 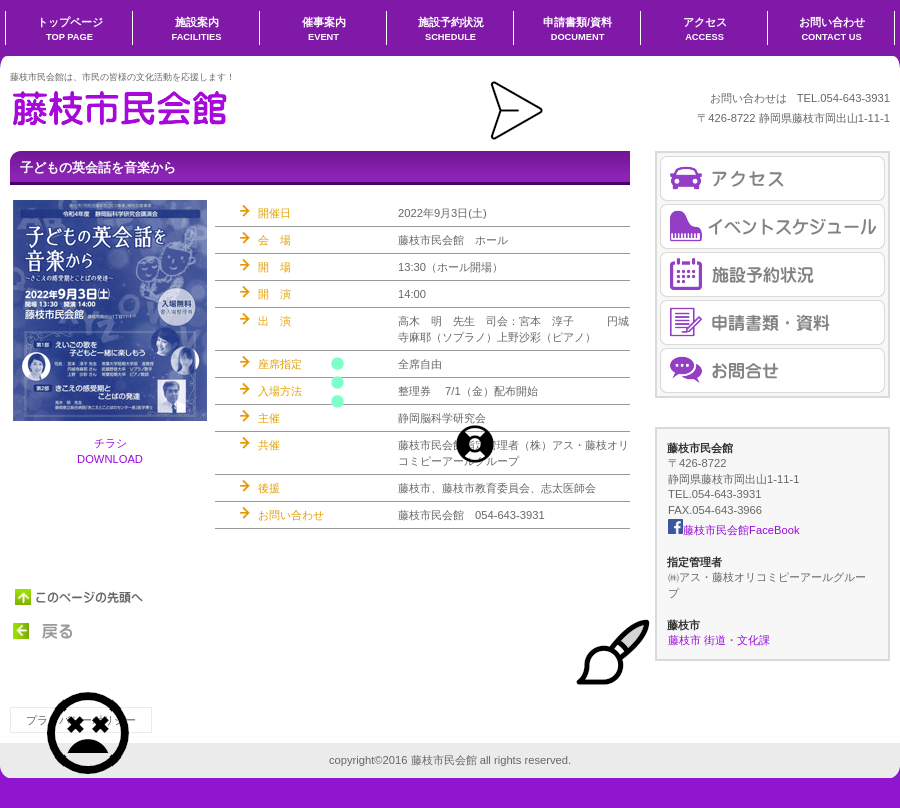 I want to click on submit negative feedback or rating, so click(x=88, y=733).